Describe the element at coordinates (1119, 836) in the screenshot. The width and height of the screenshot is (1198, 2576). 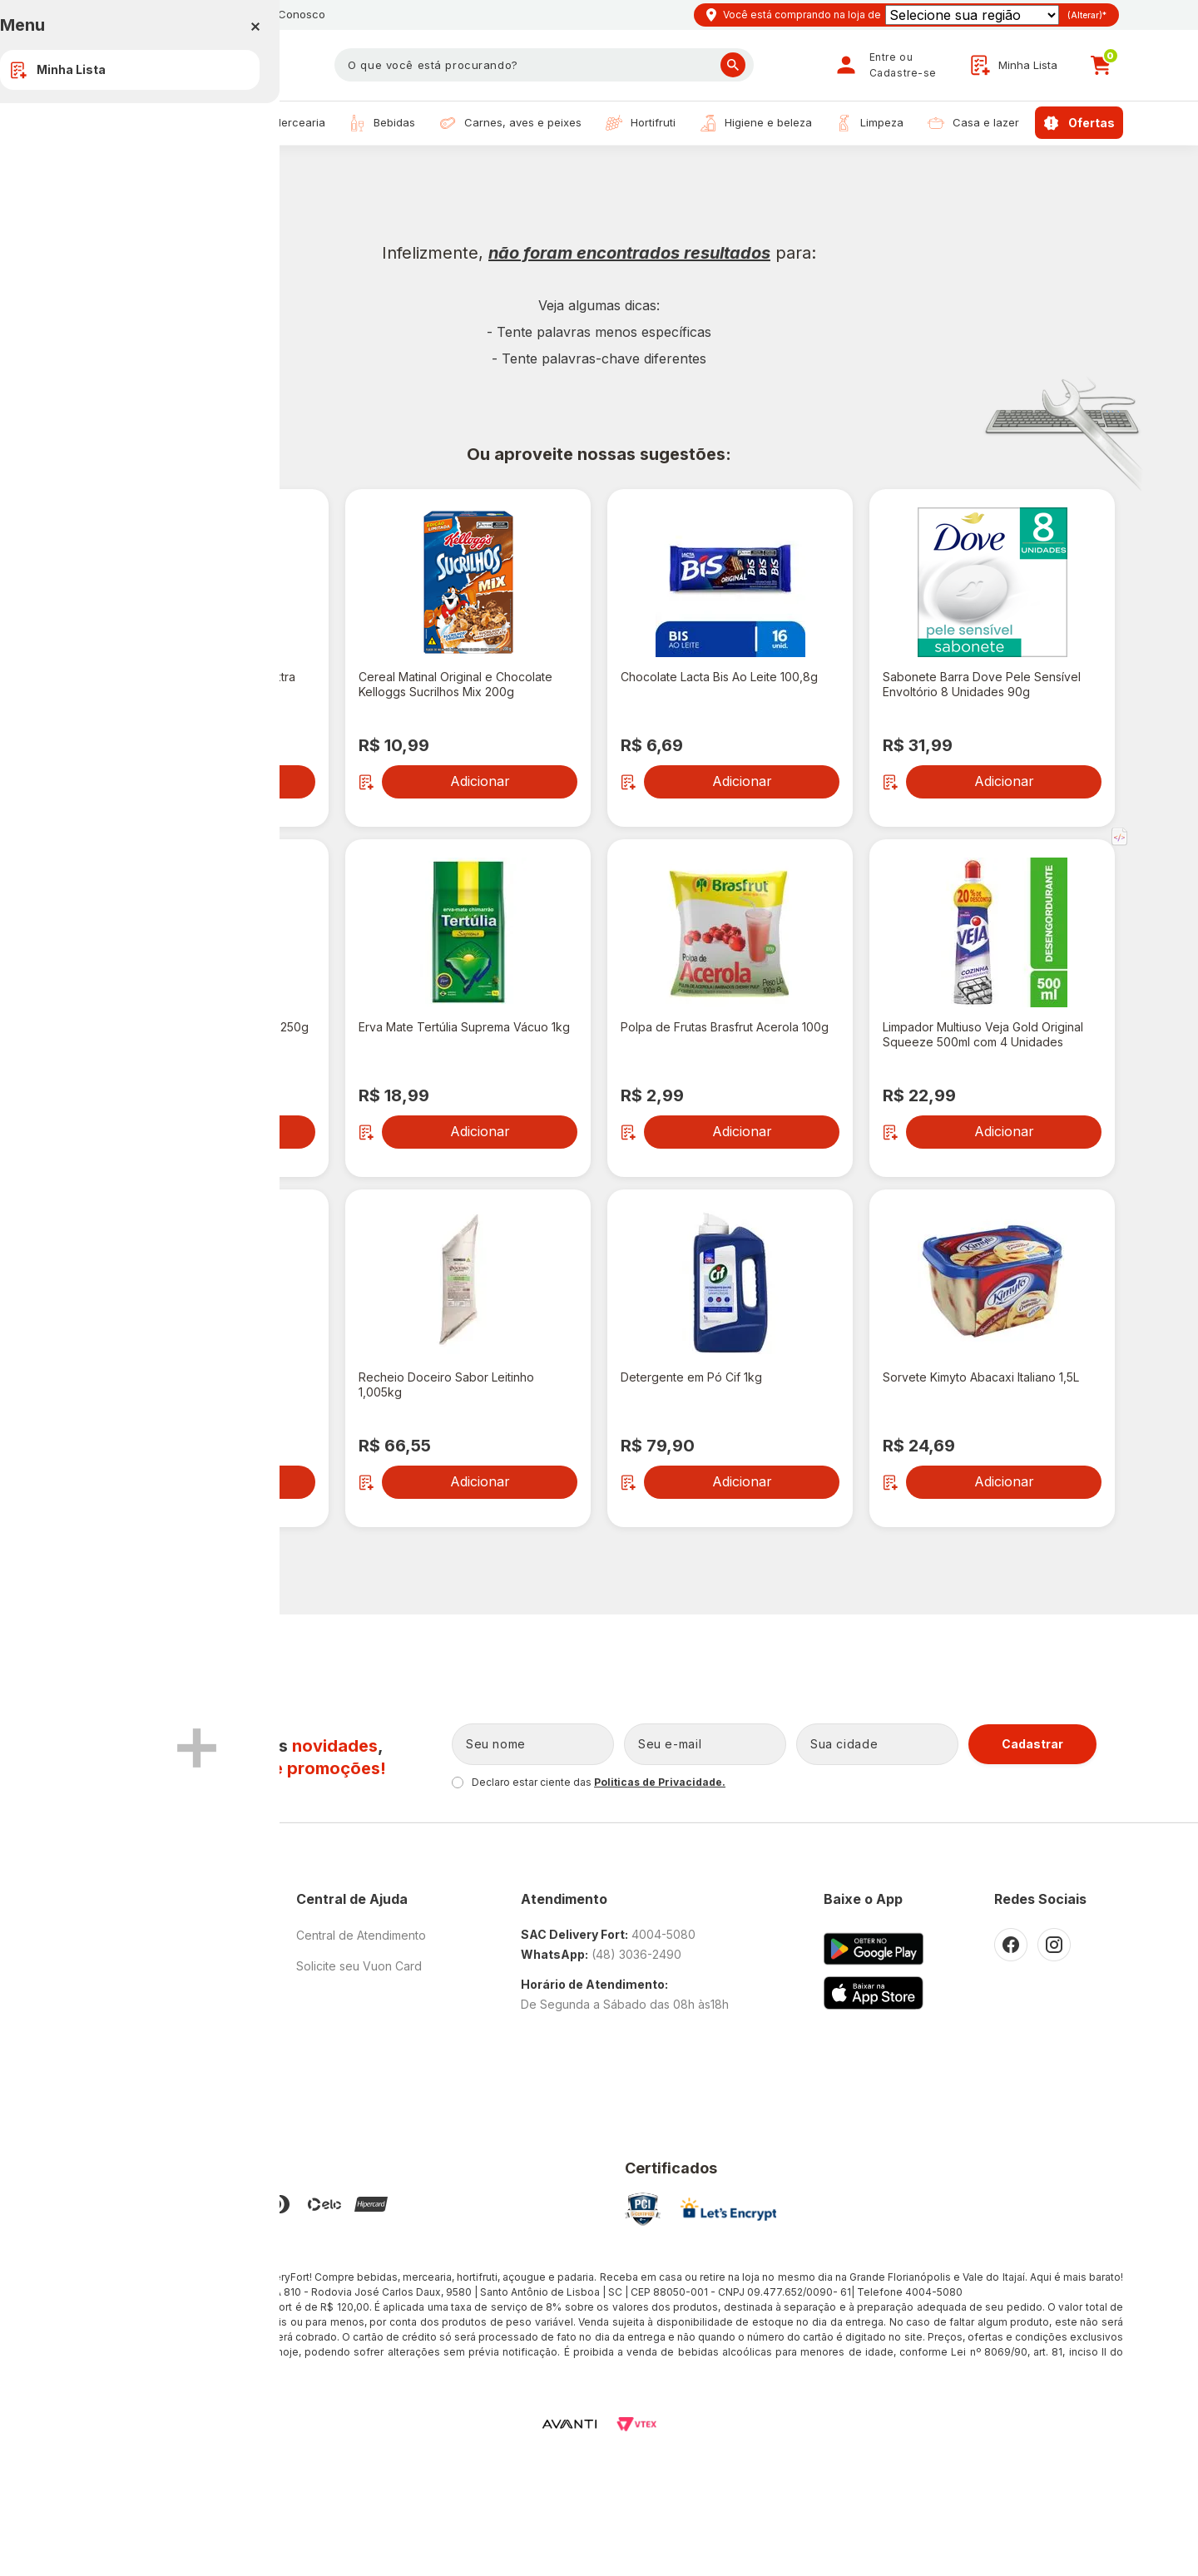
I see `maven xml configuration file` at that location.